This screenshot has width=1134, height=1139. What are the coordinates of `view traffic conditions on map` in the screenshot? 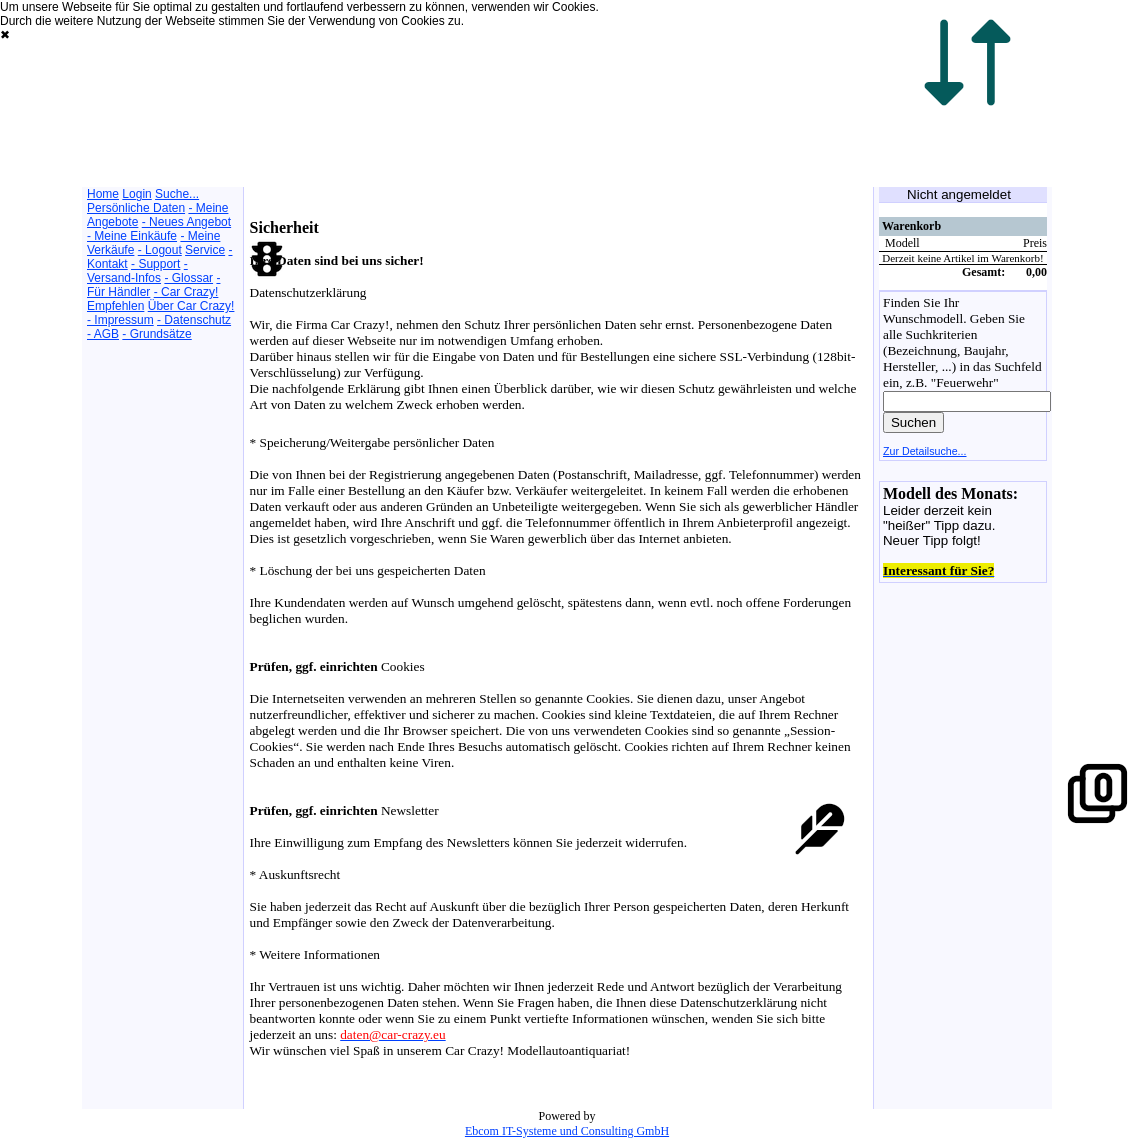 It's located at (267, 259).